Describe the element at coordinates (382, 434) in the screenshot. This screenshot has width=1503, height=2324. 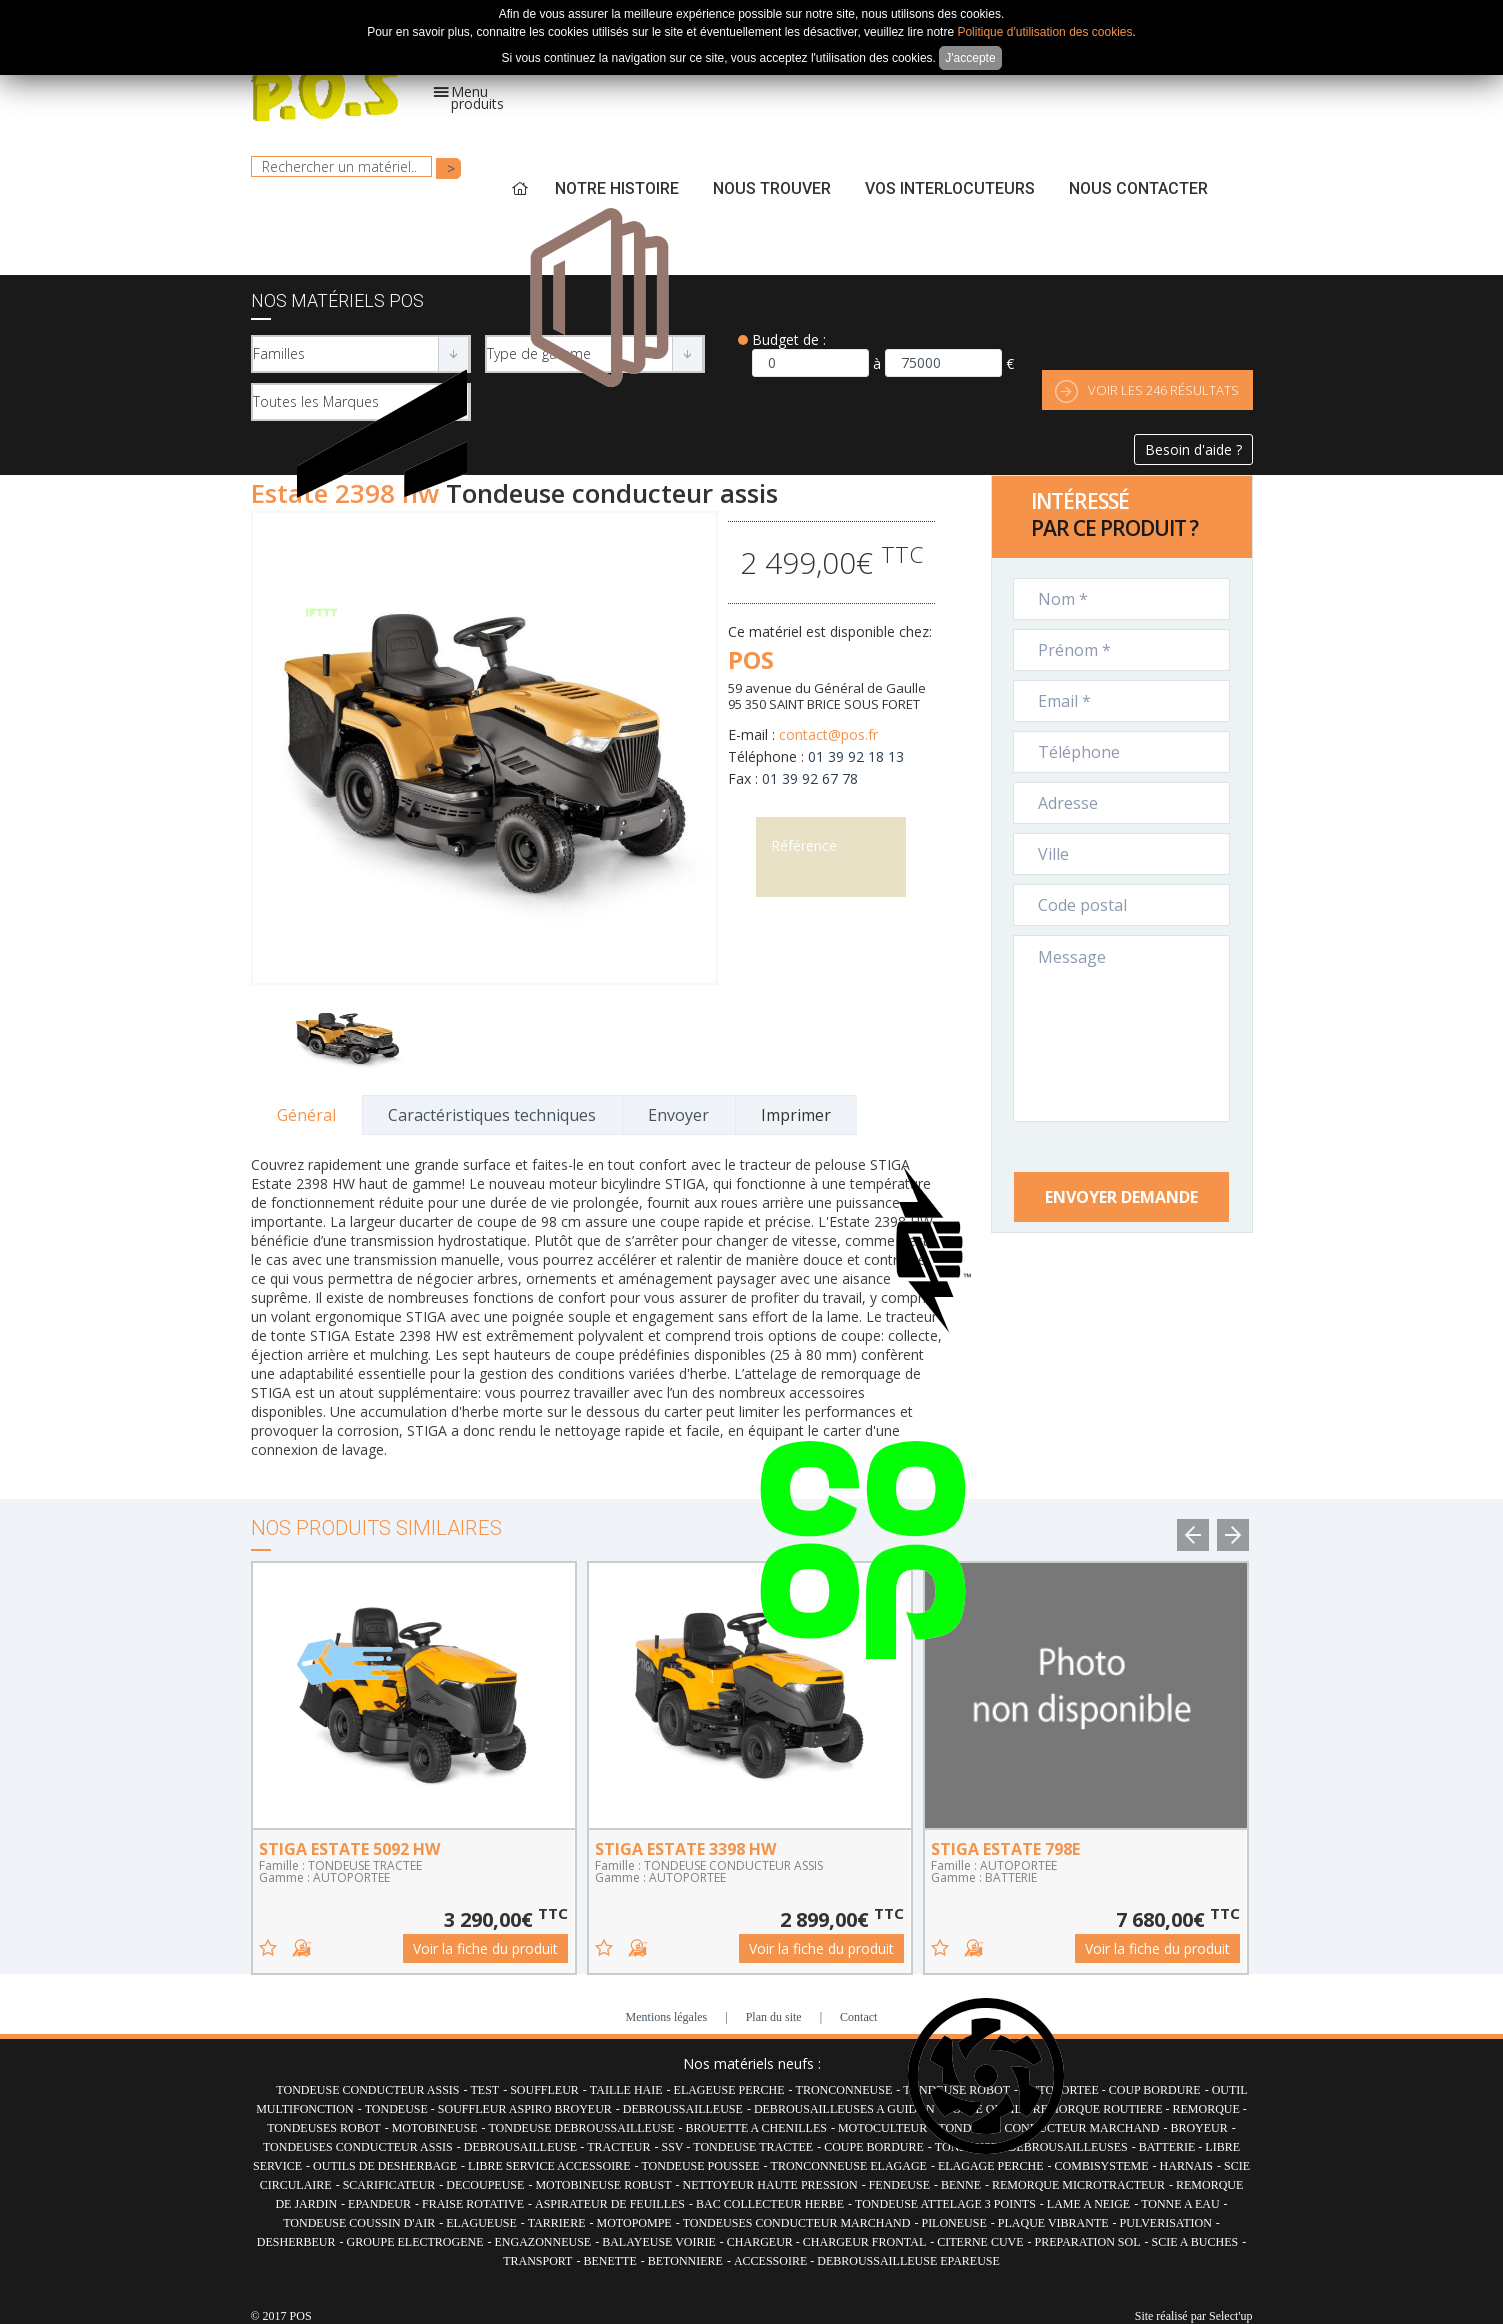
I see `APM Terminals company logo` at that location.